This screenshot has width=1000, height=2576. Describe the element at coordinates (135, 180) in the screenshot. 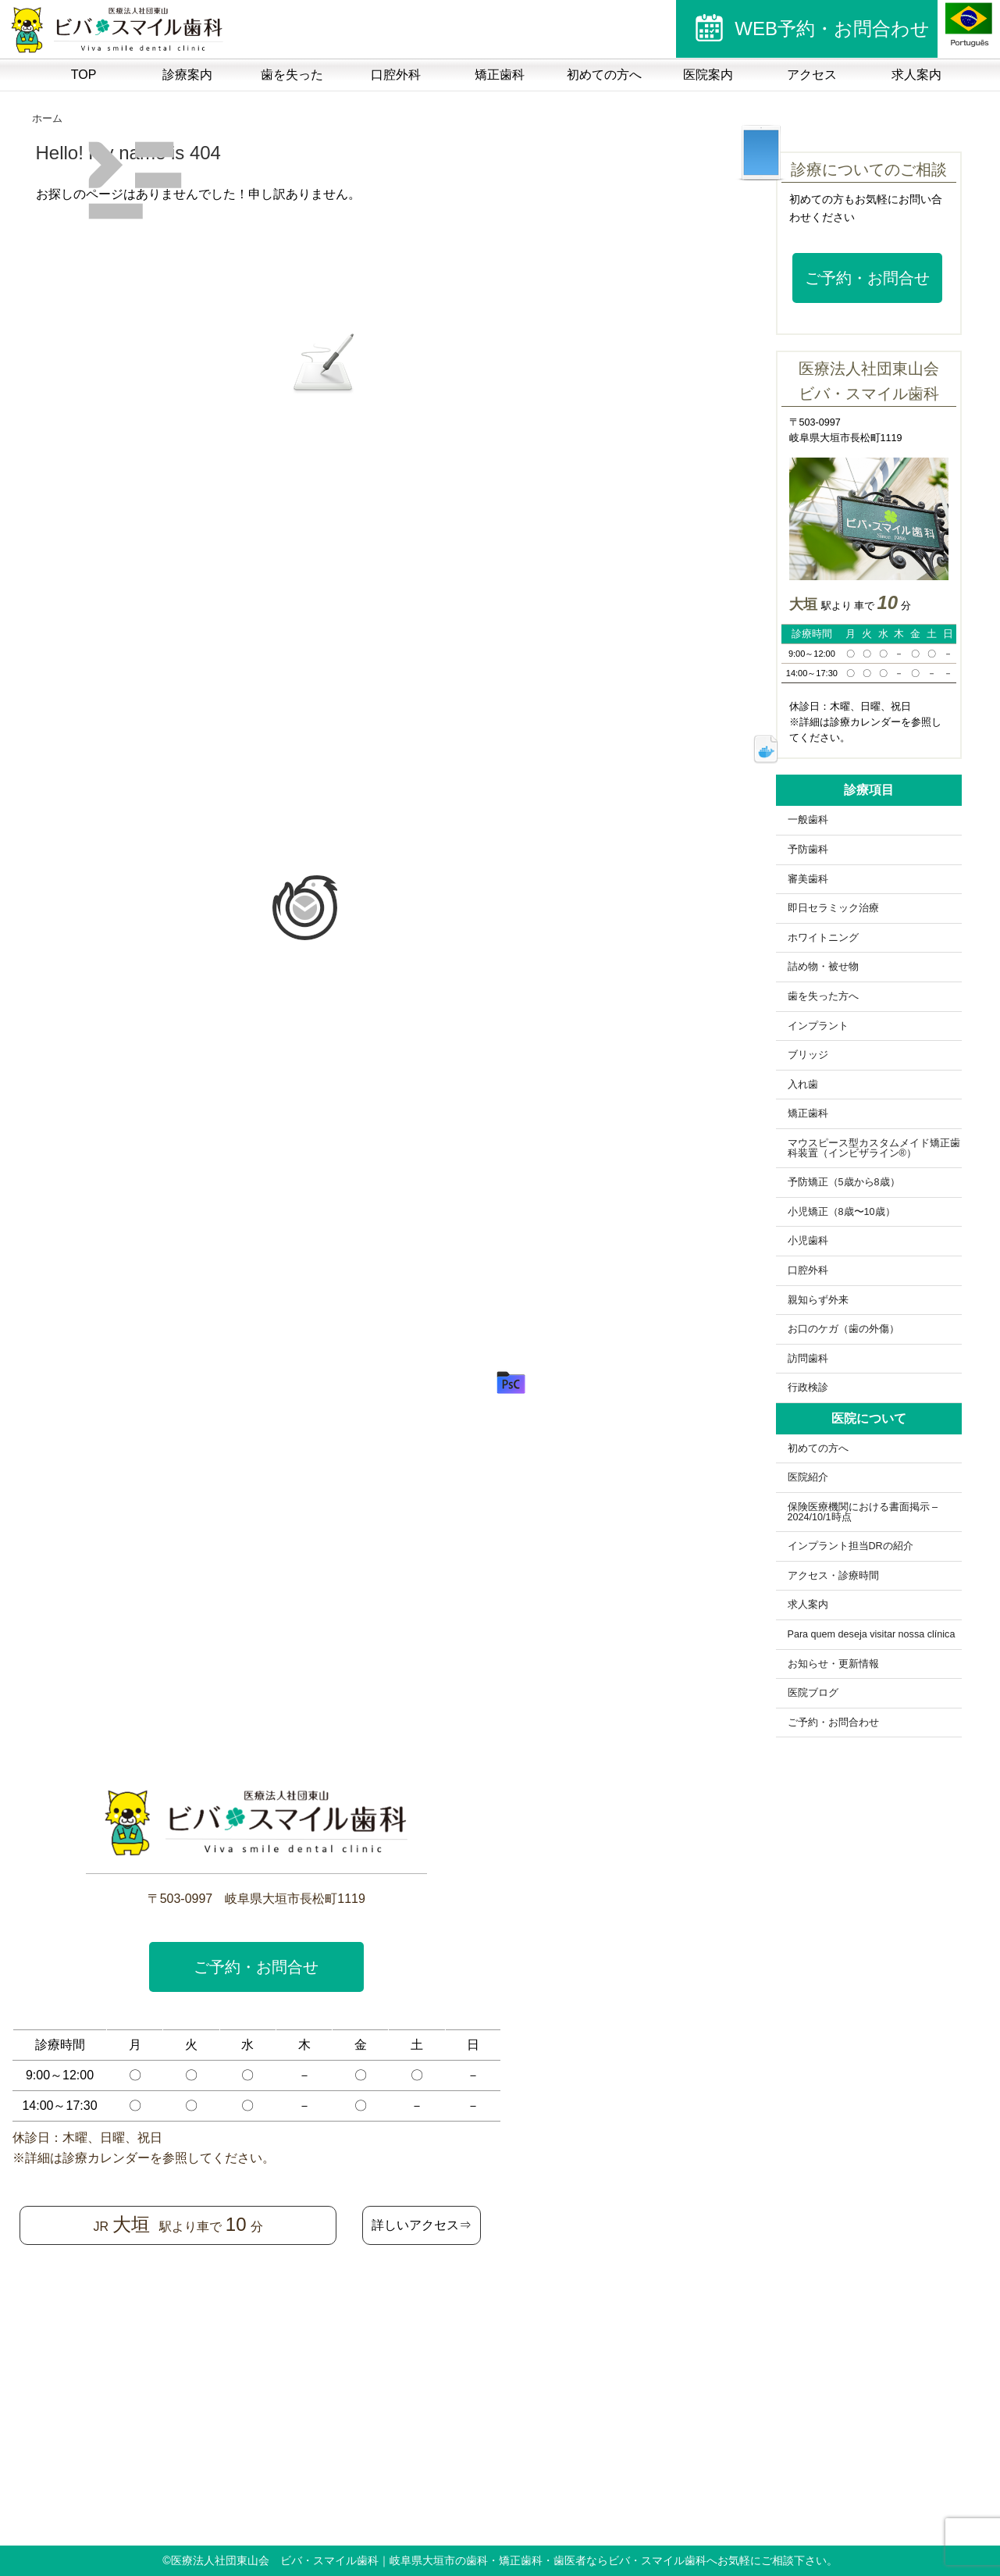

I see `increase text indentation` at that location.